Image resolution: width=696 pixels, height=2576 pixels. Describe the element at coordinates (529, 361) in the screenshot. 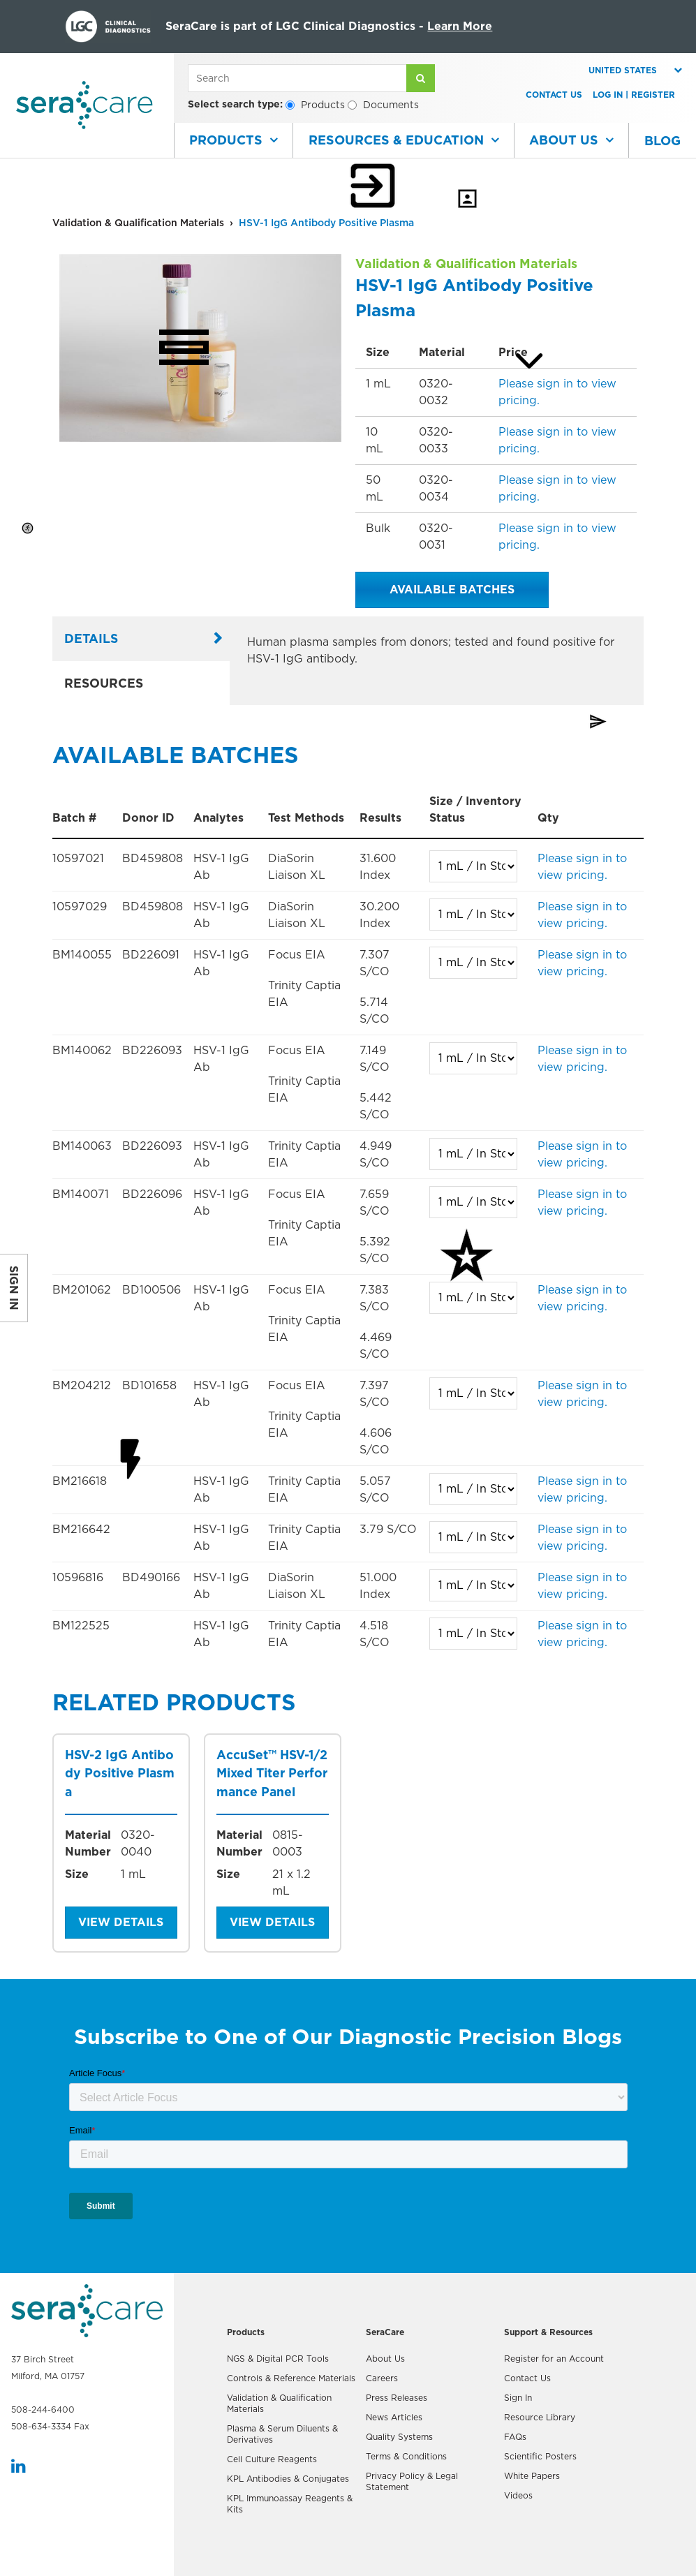

I see `expand a dropdown menu or section` at that location.